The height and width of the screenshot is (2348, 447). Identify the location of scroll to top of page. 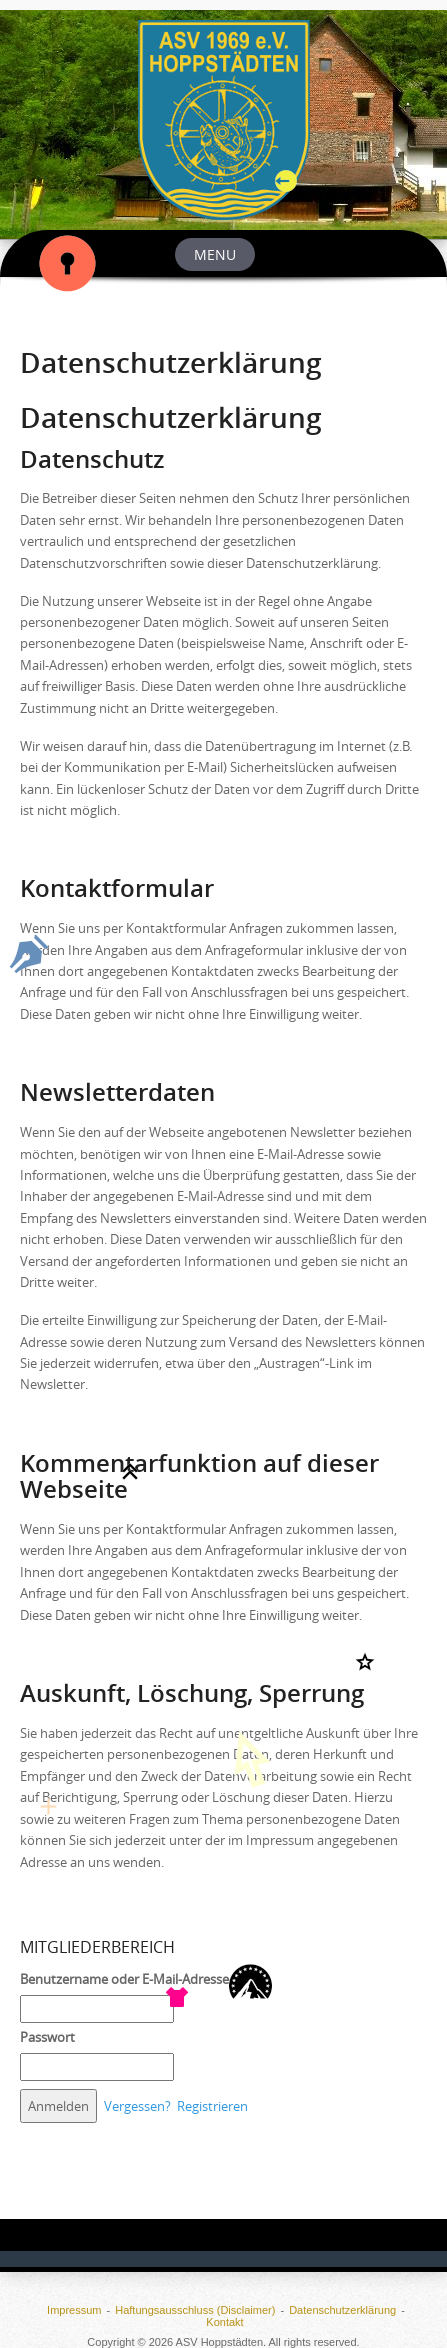
(130, 1472).